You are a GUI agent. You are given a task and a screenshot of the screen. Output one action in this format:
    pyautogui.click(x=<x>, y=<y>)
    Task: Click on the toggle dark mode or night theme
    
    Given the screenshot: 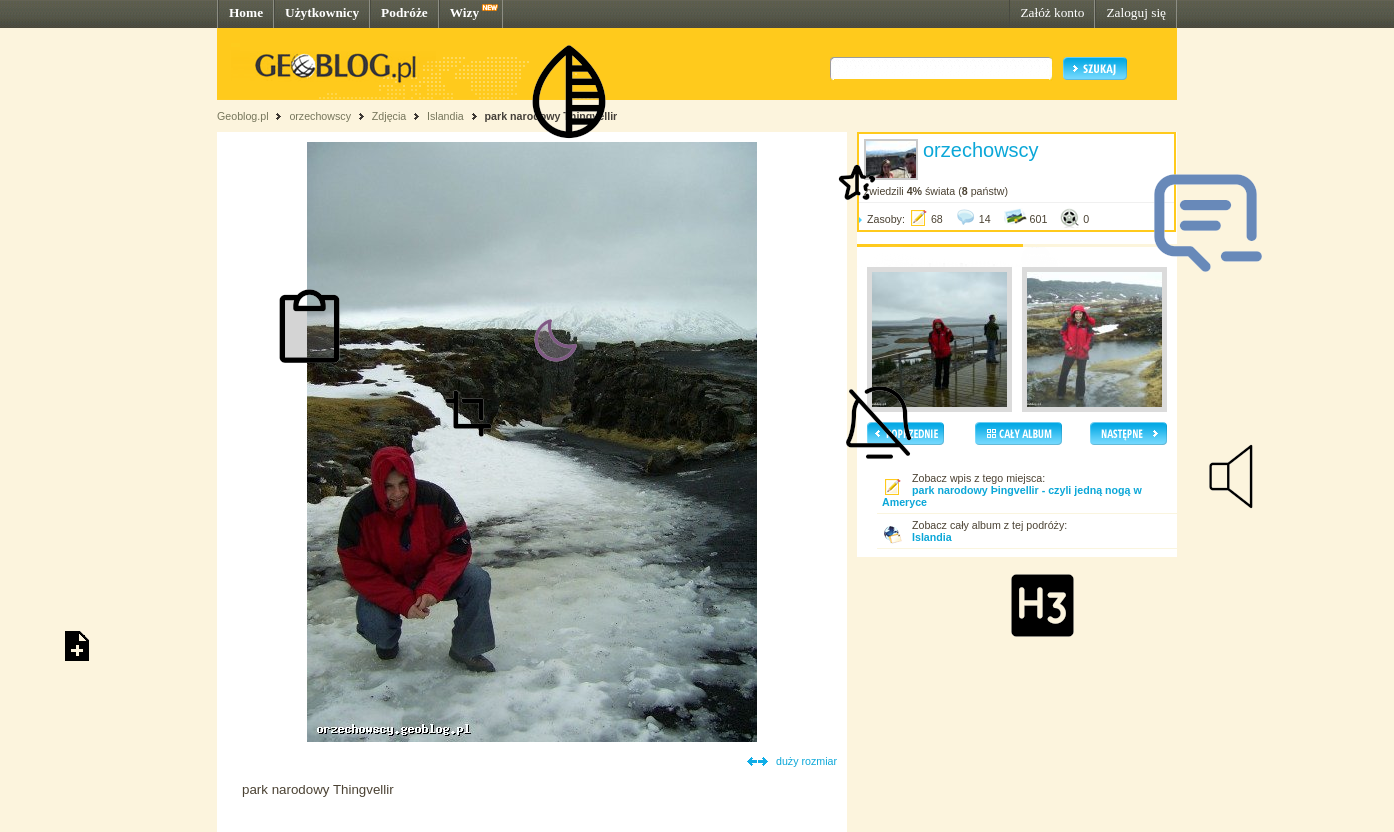 What is the action you would take?
    pyautogui.click(x=554, y=341)
    